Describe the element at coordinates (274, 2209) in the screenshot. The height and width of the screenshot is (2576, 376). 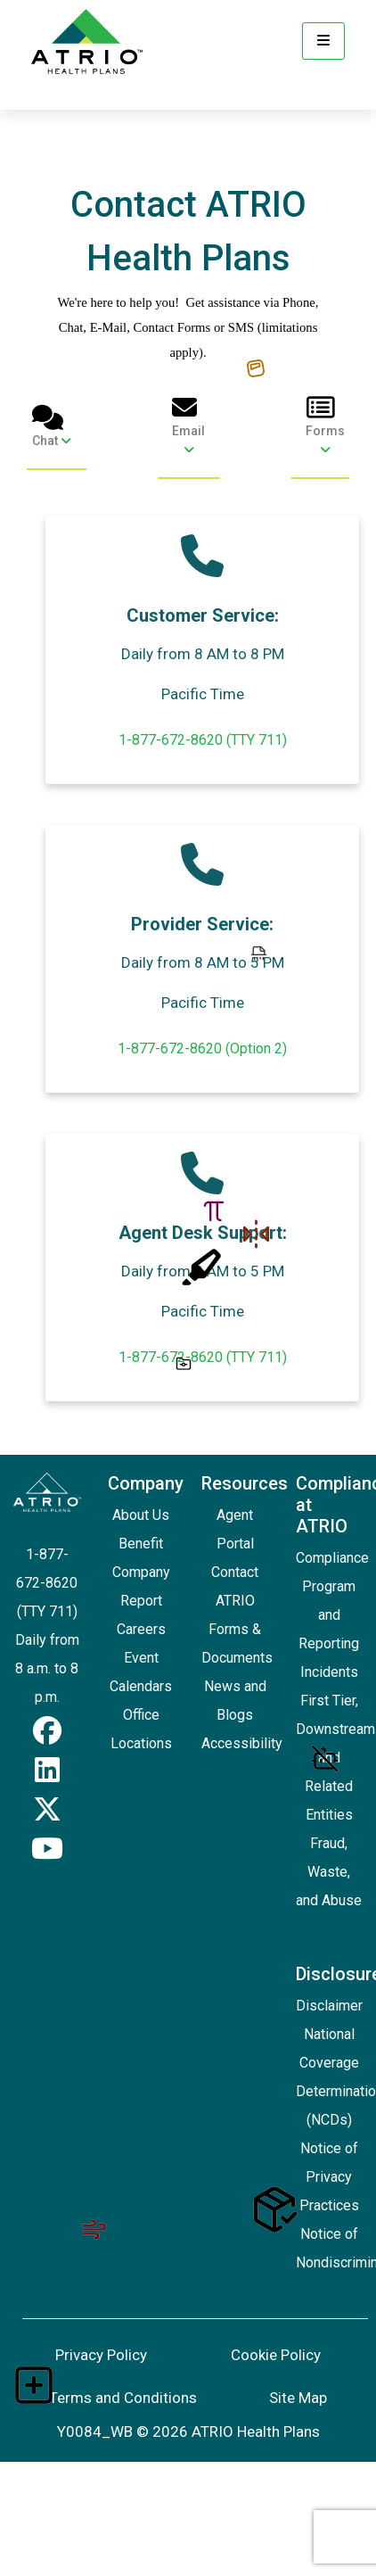
I see `order delivered successfully` at that location.